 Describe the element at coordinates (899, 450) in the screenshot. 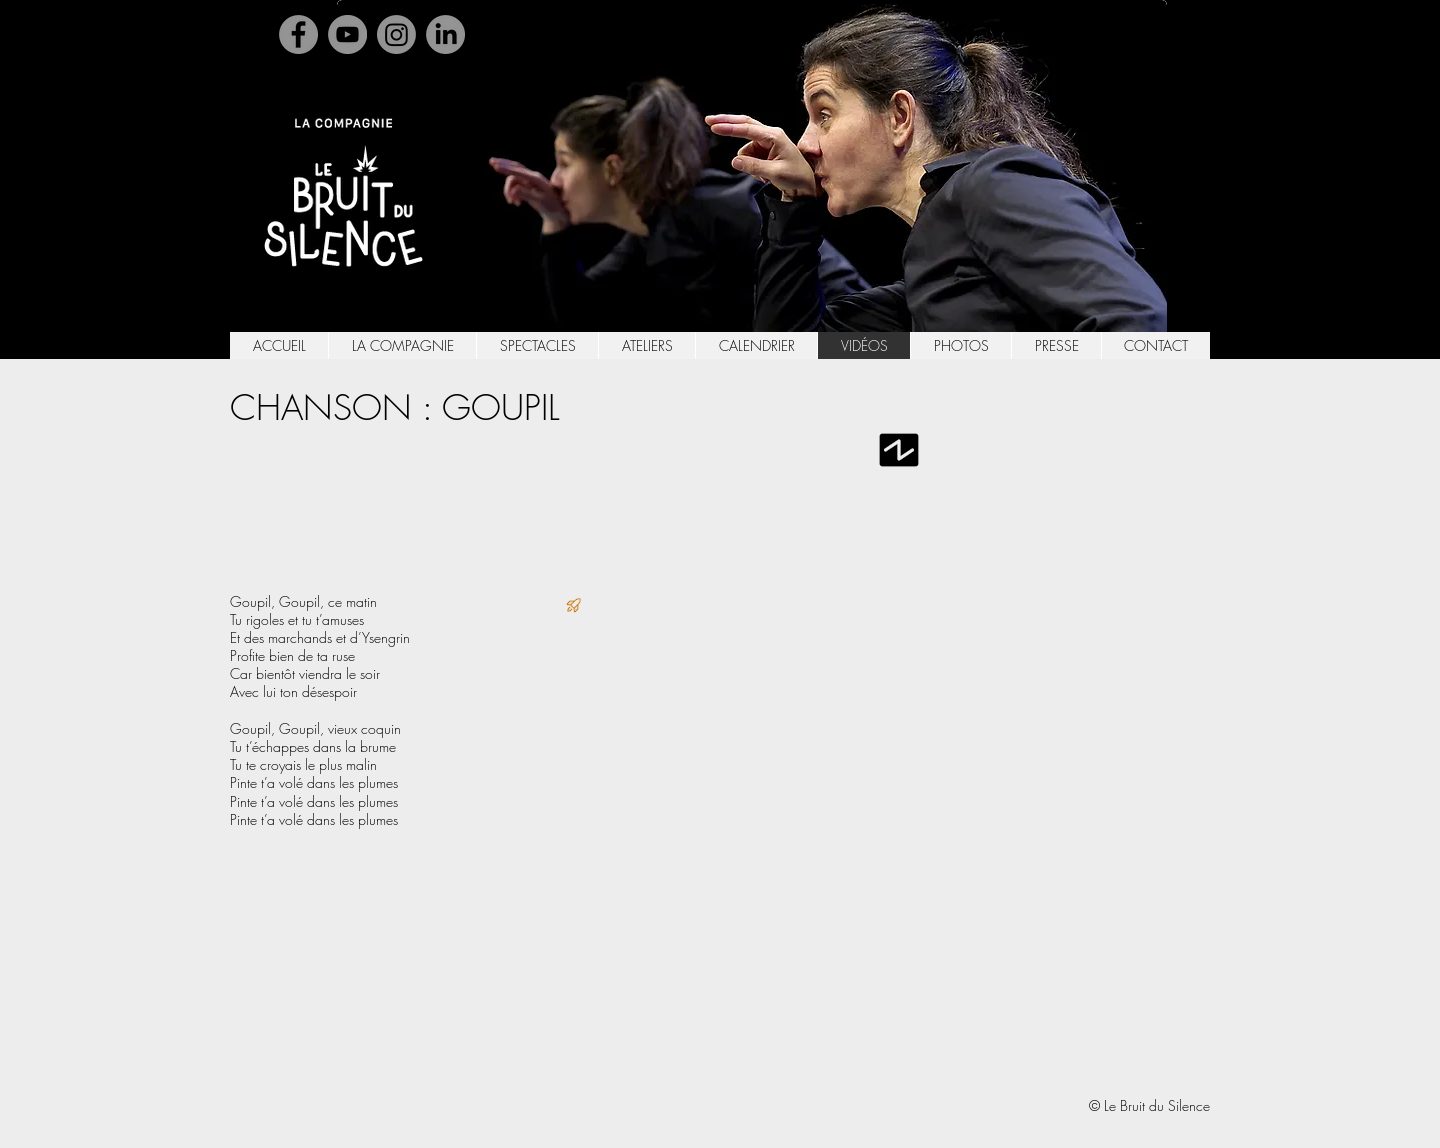

I see `select sawtooth waveform in audio synthesizer` at that location.